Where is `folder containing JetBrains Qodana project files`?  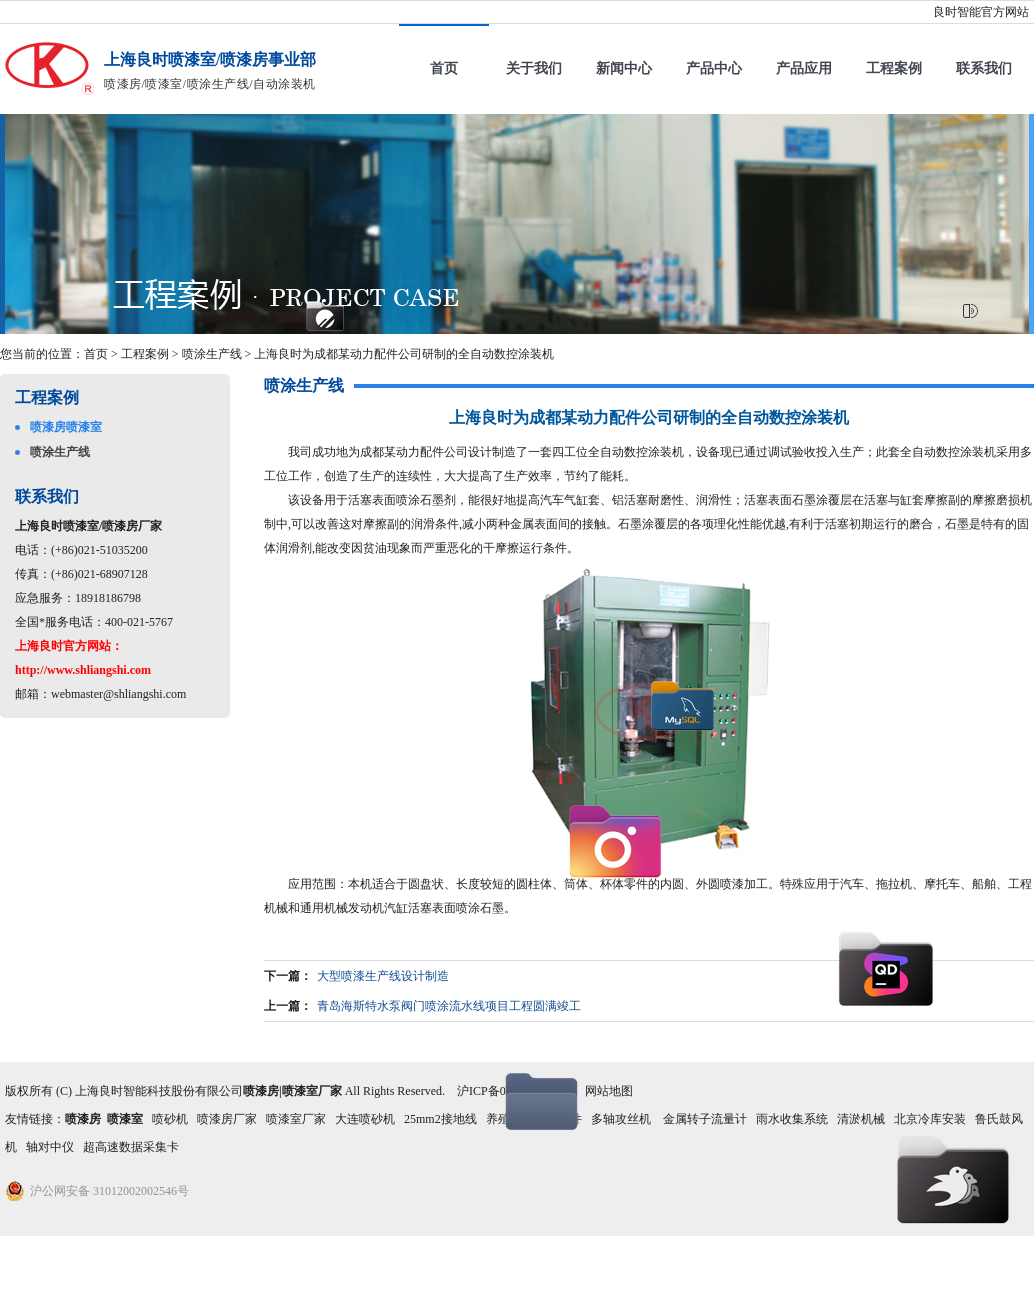 folder containing JetBrains Qodana project files is located at coordinates (885, 971).